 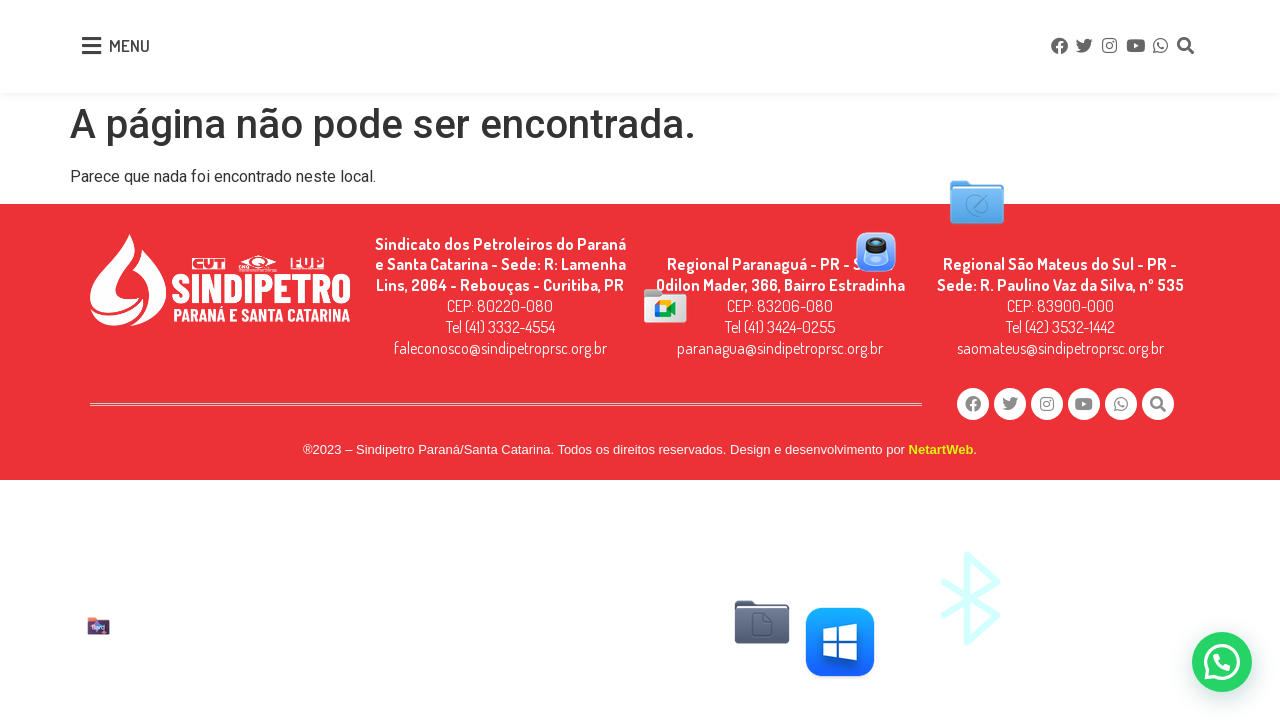 I want to click on launch wine windows compatibility layer, so click(x=840, y=642).